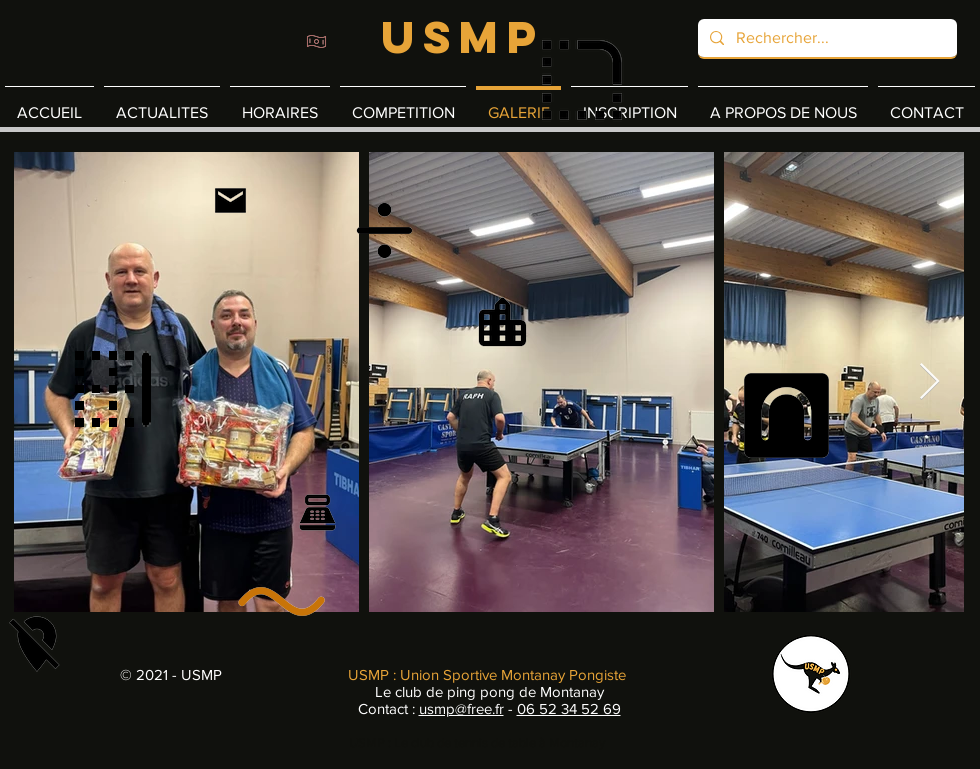  Describe the element at coordinates (786, 415) in the screenshot. I see `represents a set intersection or overlap operation` at that location.